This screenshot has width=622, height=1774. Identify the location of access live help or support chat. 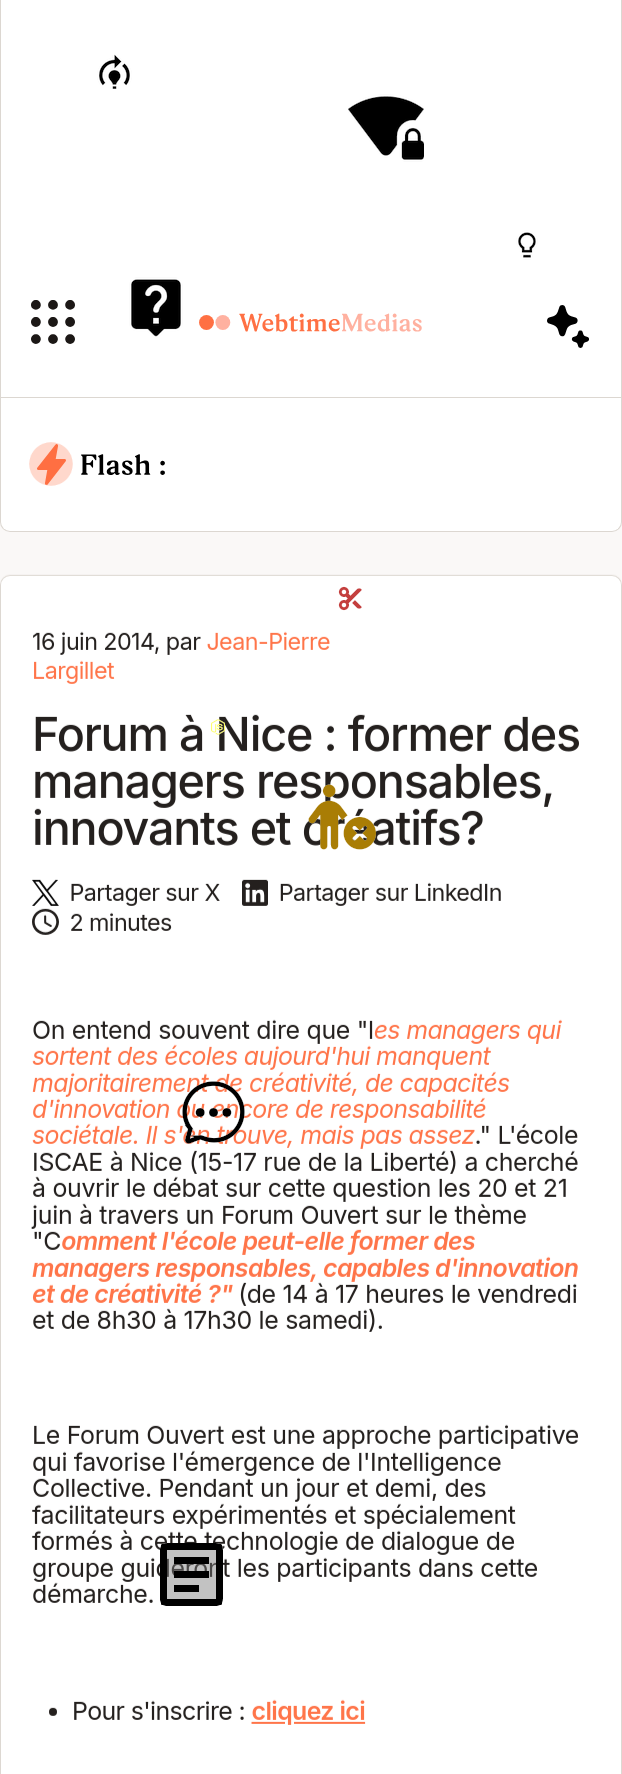
(156, 307).